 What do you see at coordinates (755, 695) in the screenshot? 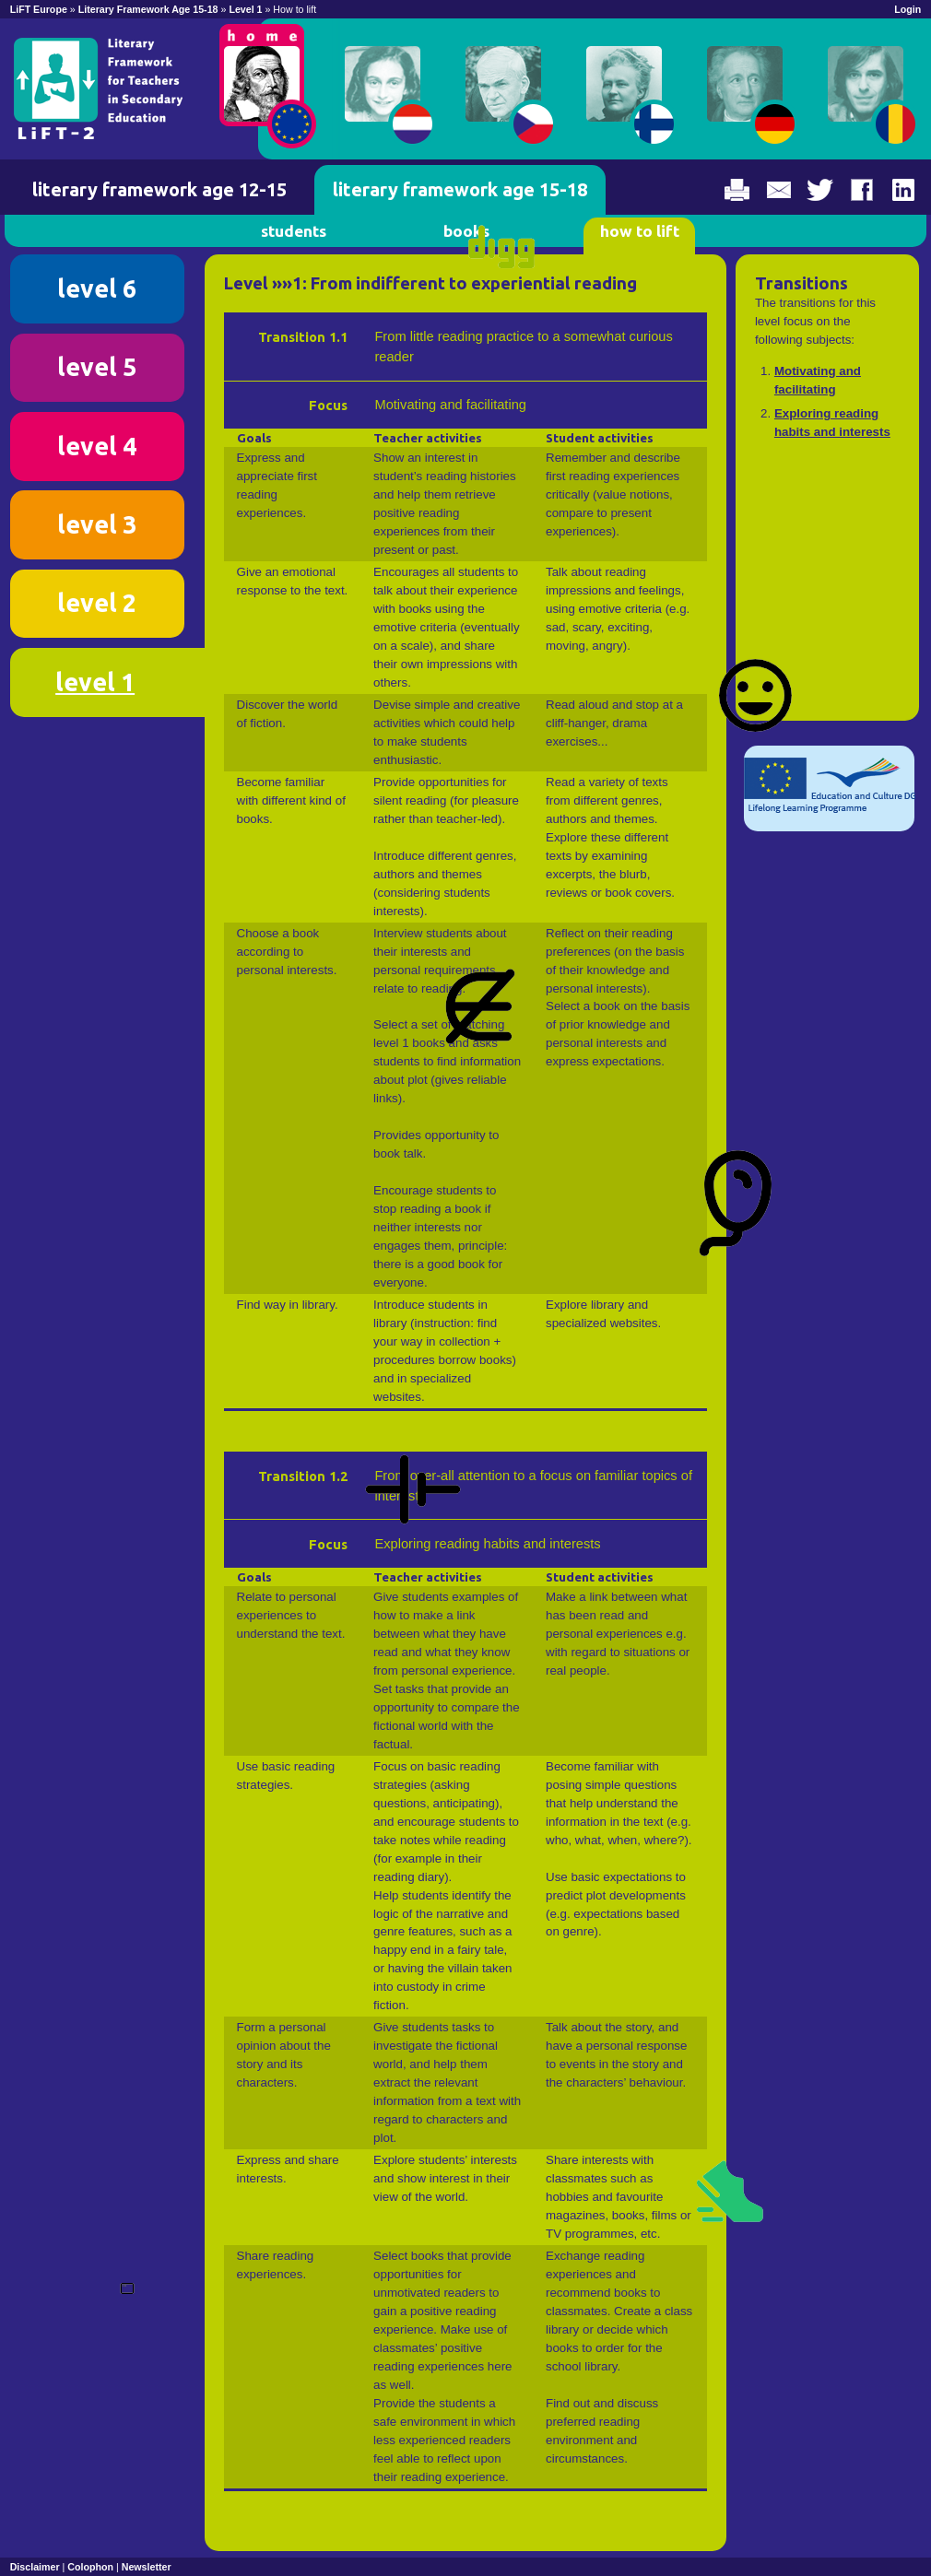
I see `insert an emoji or emoticon` at bounding box center [755, 695].